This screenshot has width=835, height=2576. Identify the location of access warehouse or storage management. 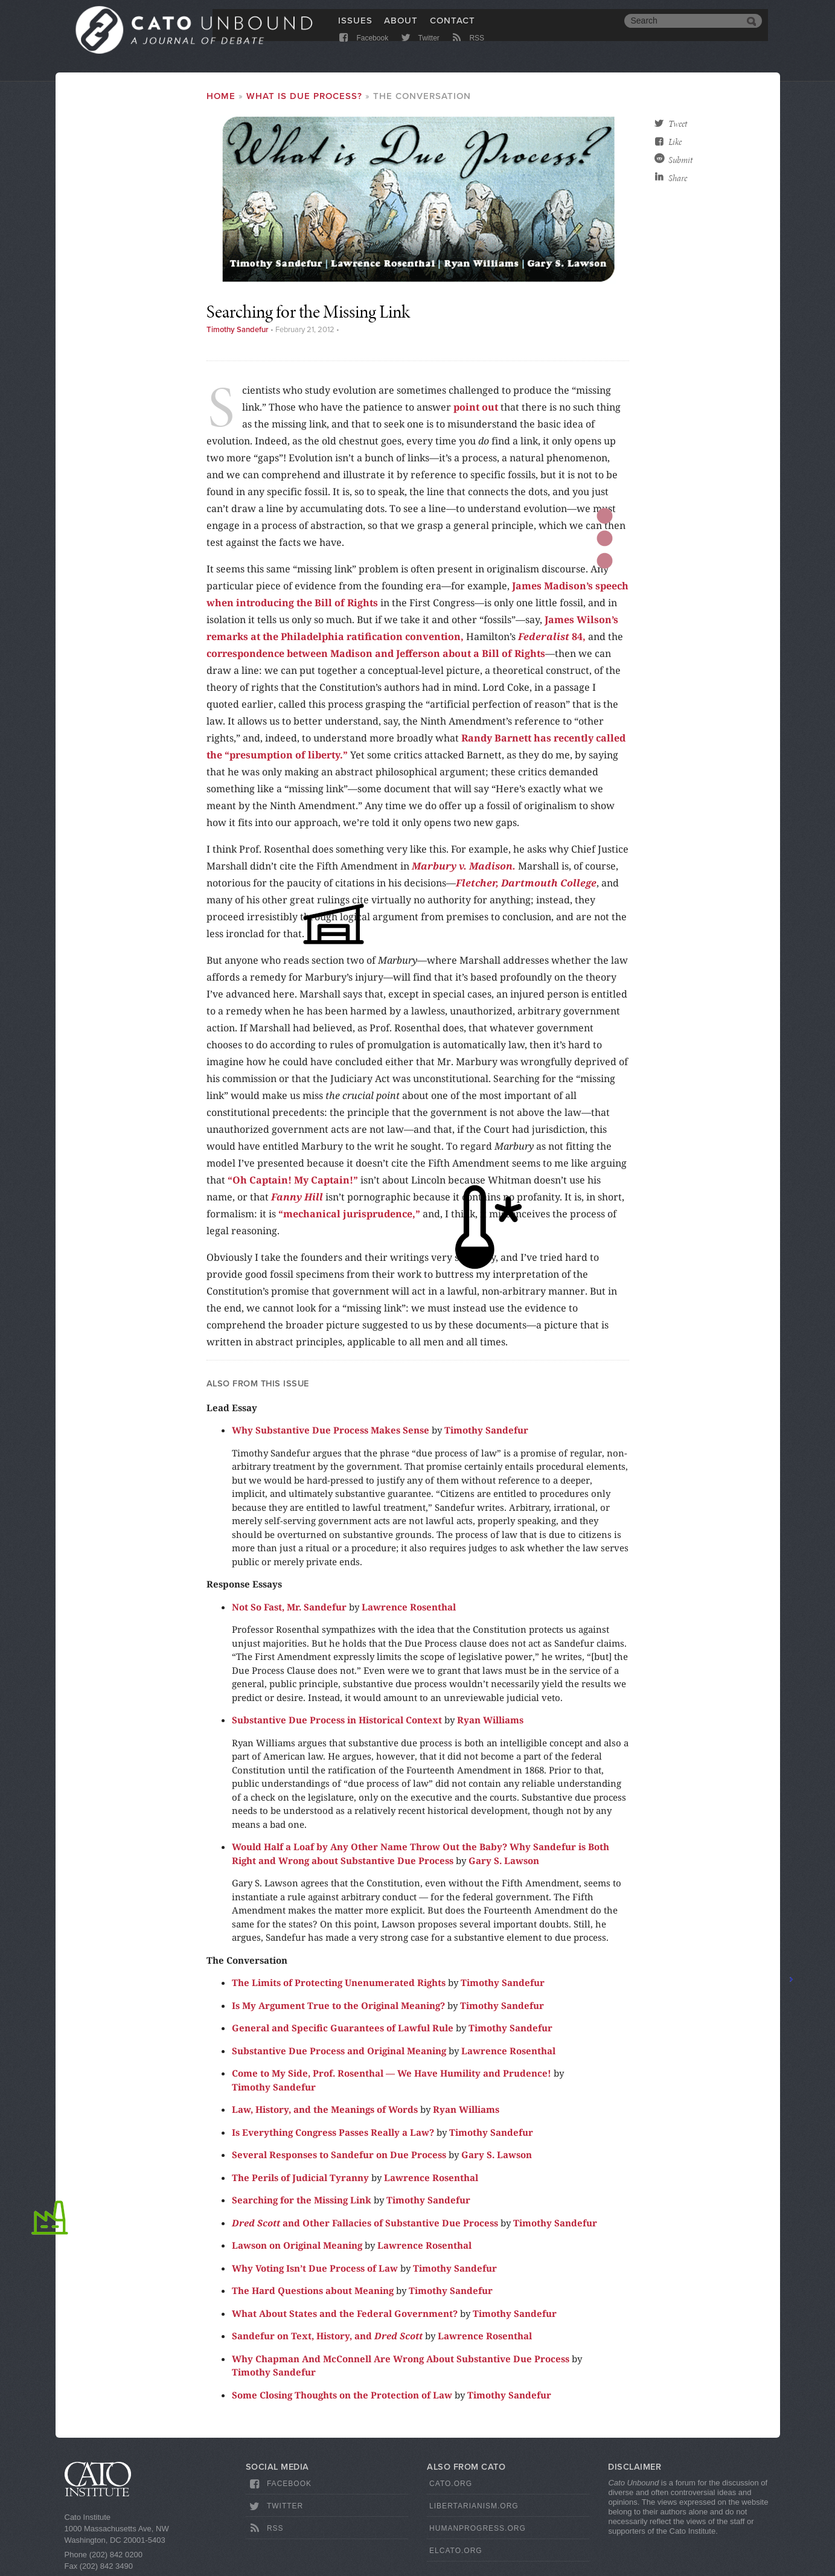
(333, 926).